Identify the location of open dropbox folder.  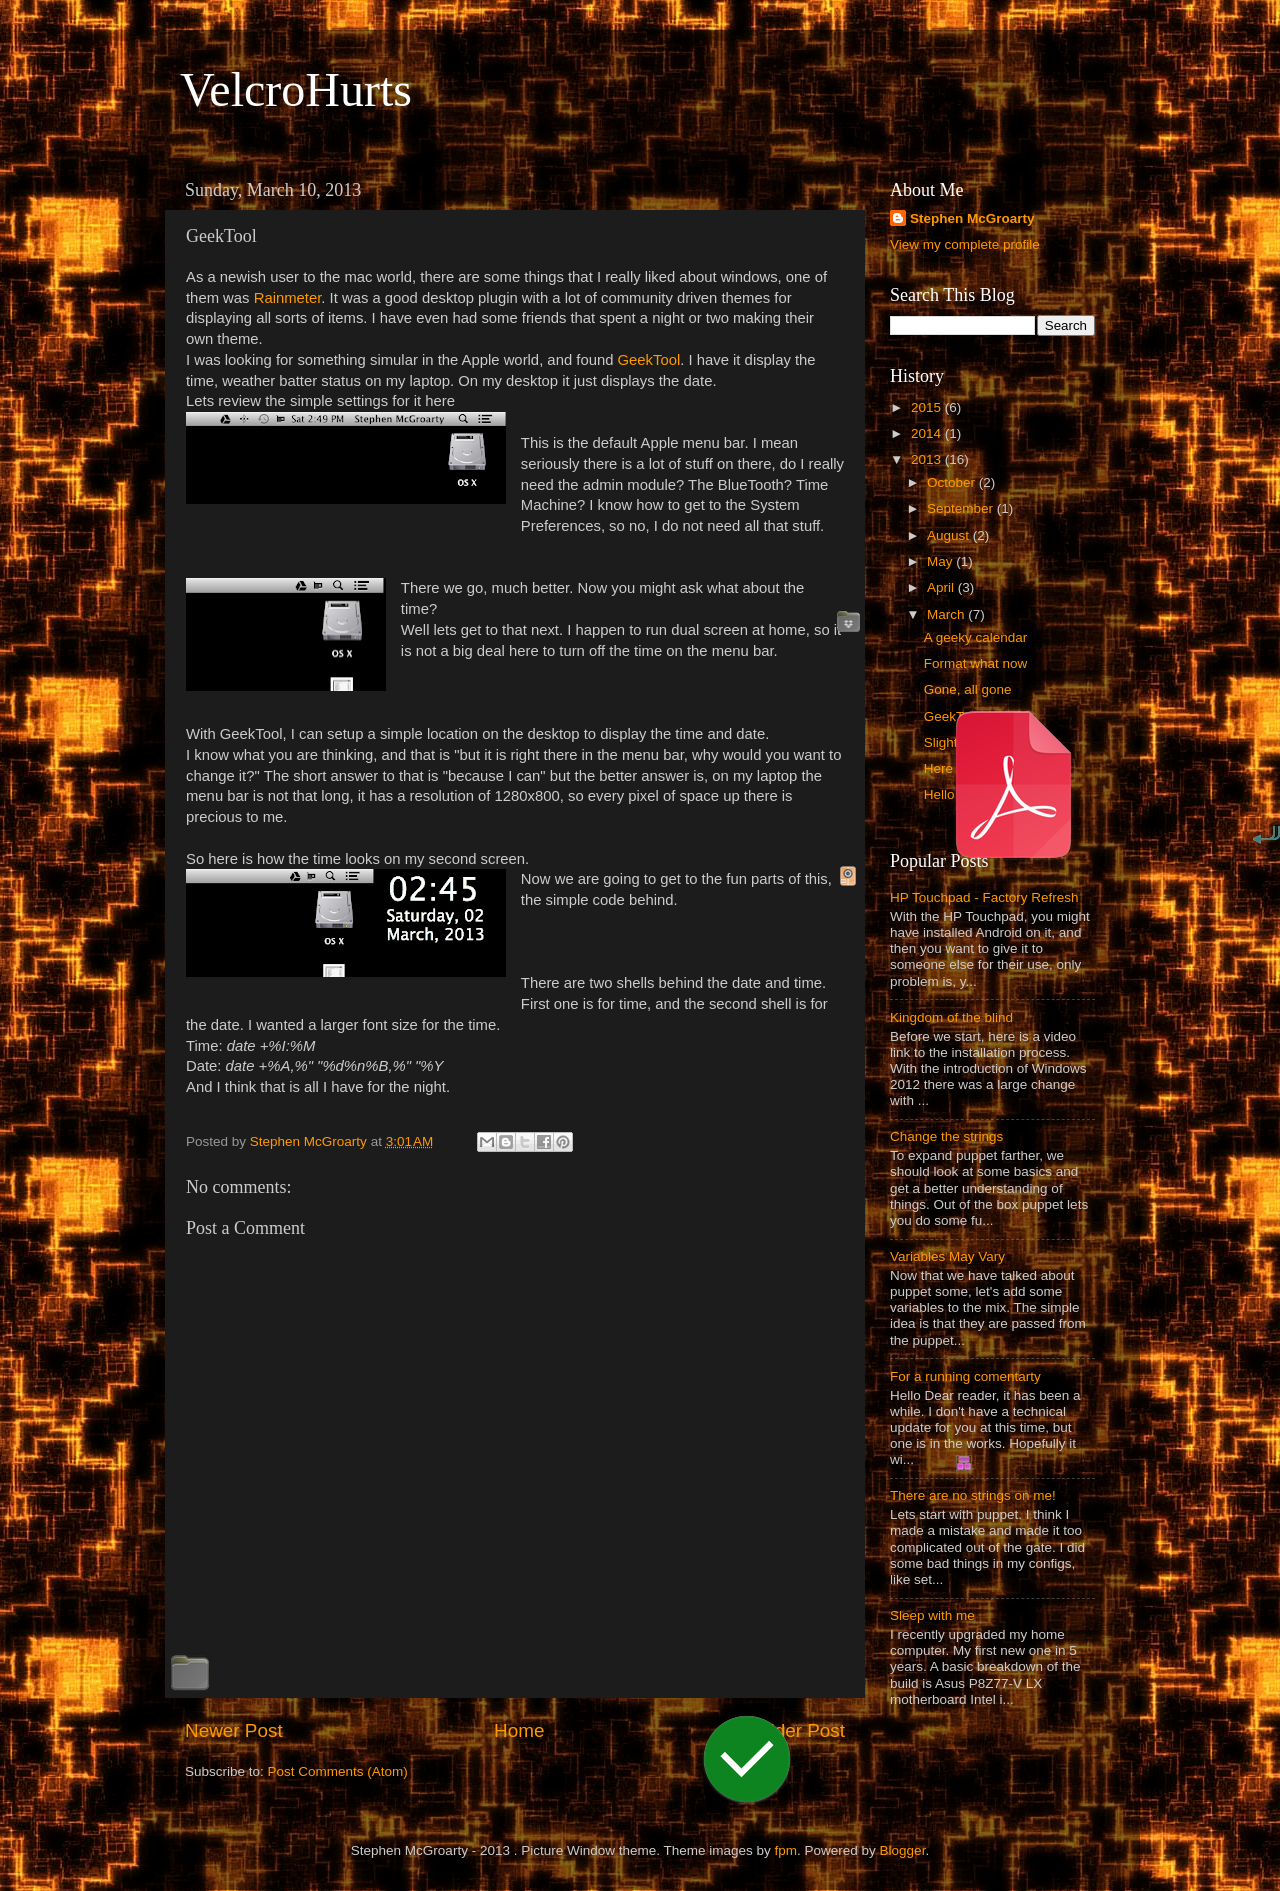
(848, 621).